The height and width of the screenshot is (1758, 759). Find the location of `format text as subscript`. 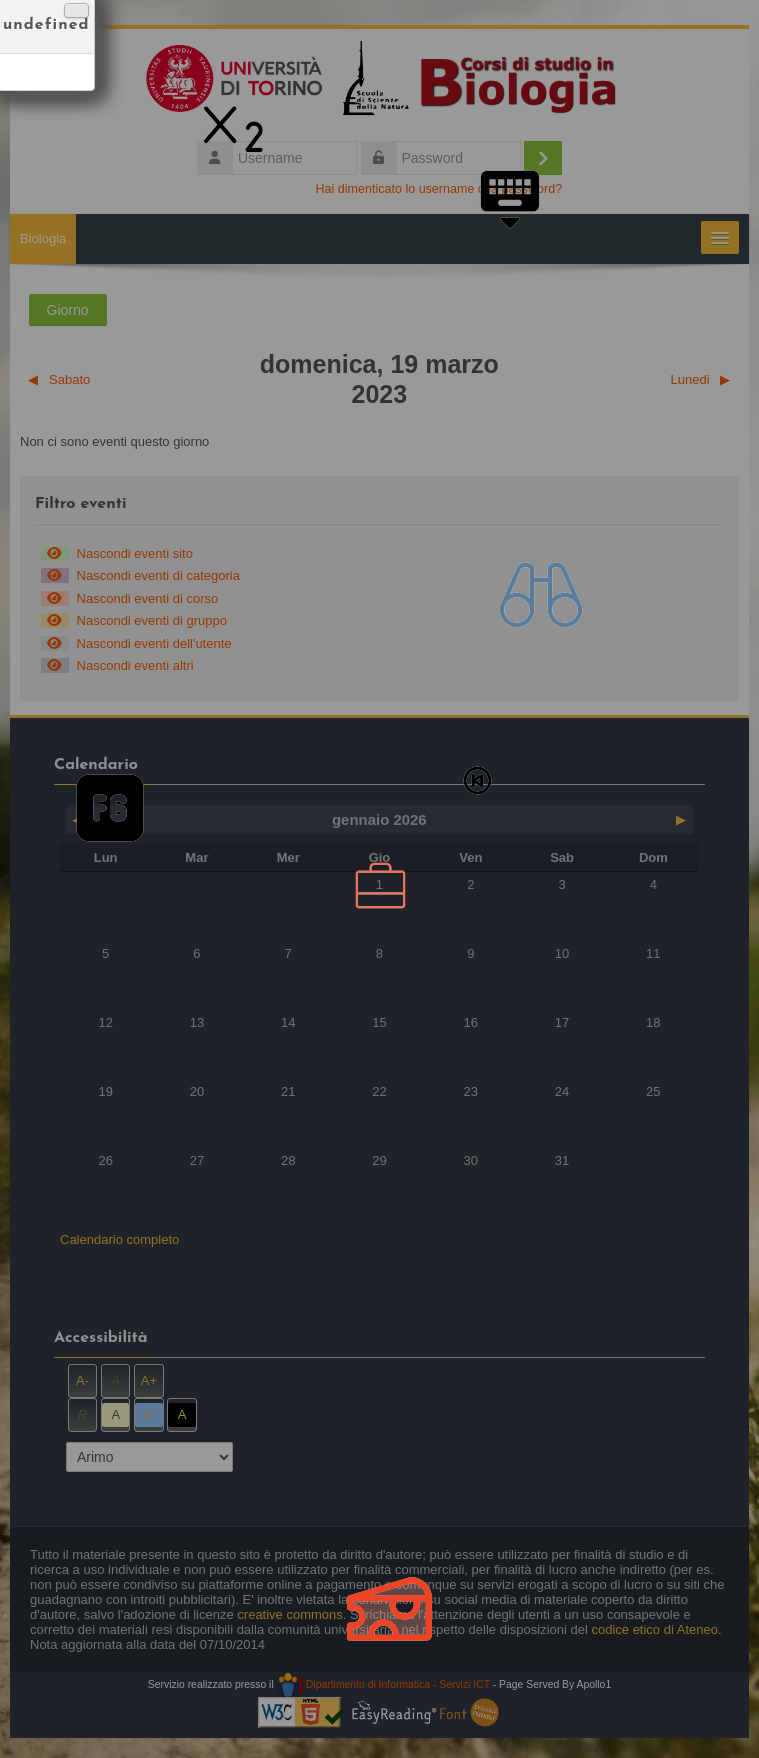

format text as subscript is located at coordinates (230, 128).